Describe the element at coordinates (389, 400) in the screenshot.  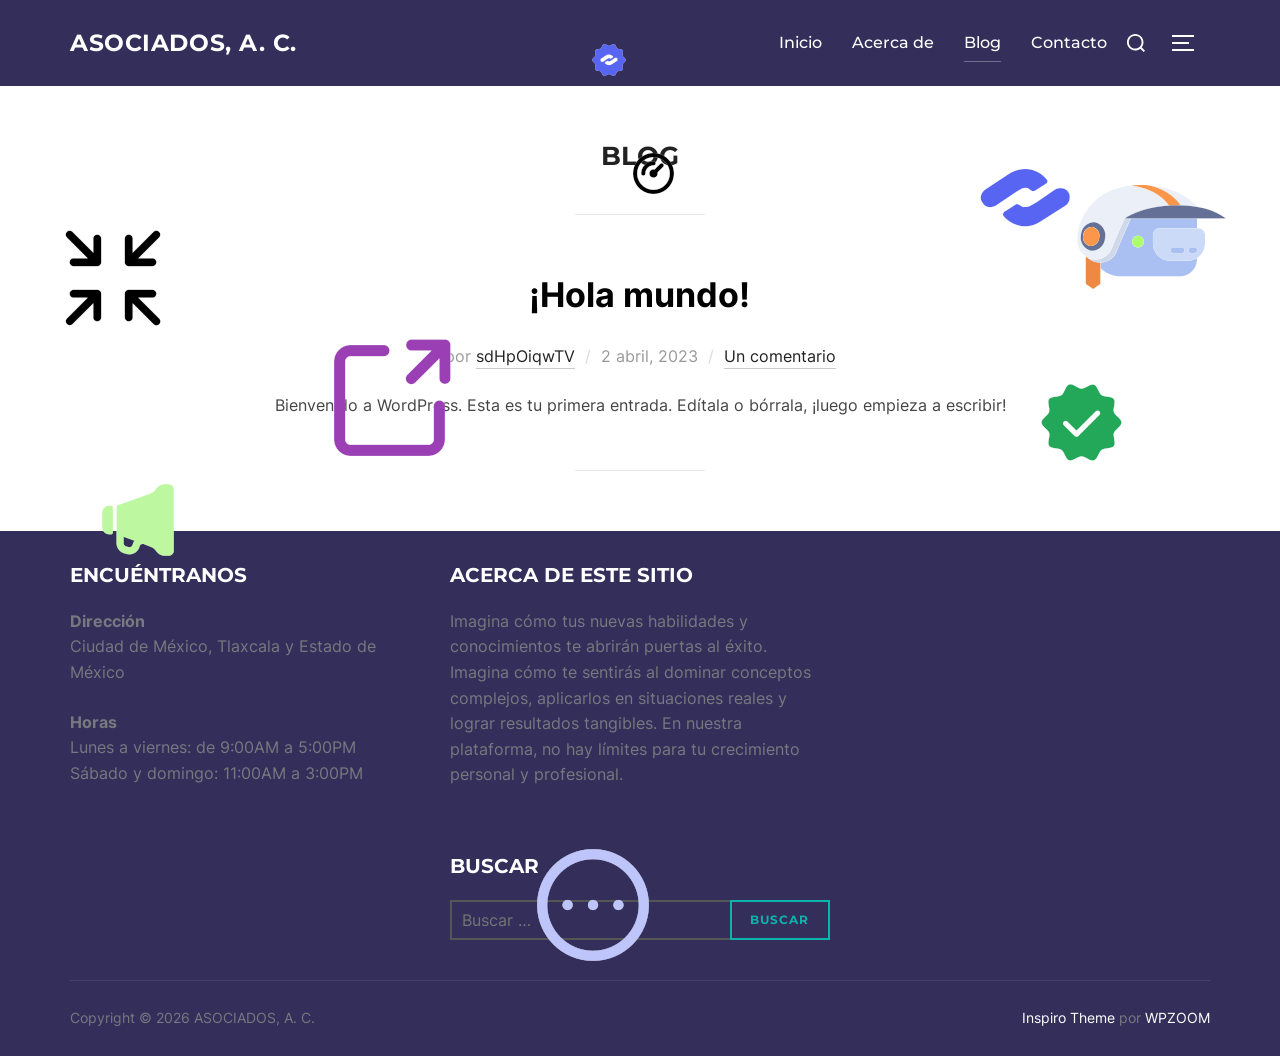
I see `open in a new window` at that location.